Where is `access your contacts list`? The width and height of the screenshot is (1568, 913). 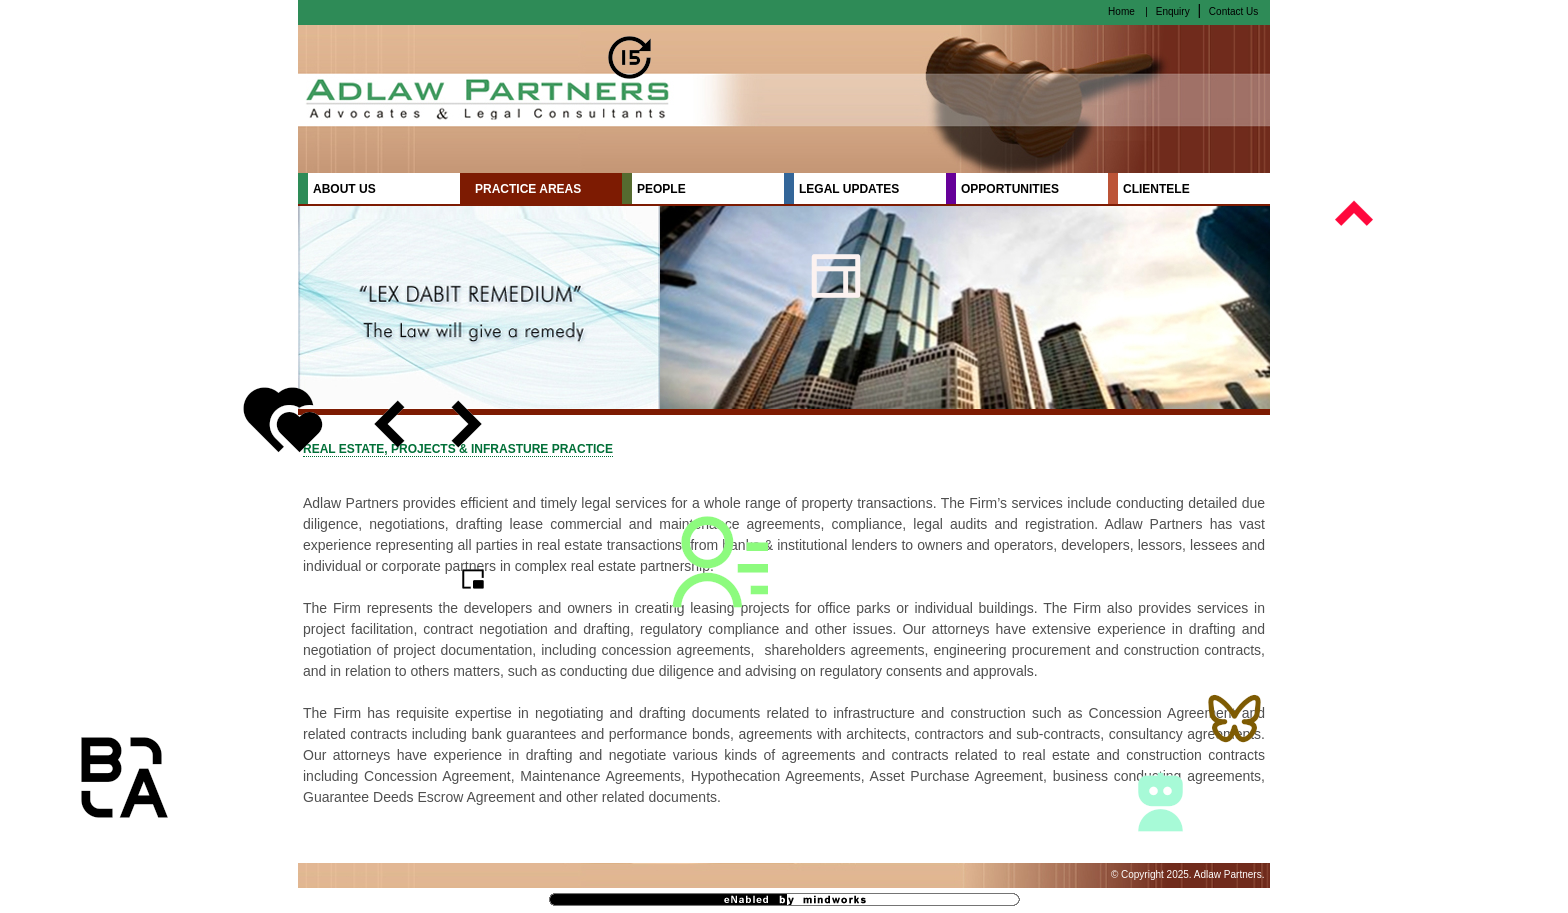
access your contacts list is located at coordinates (716, 564).